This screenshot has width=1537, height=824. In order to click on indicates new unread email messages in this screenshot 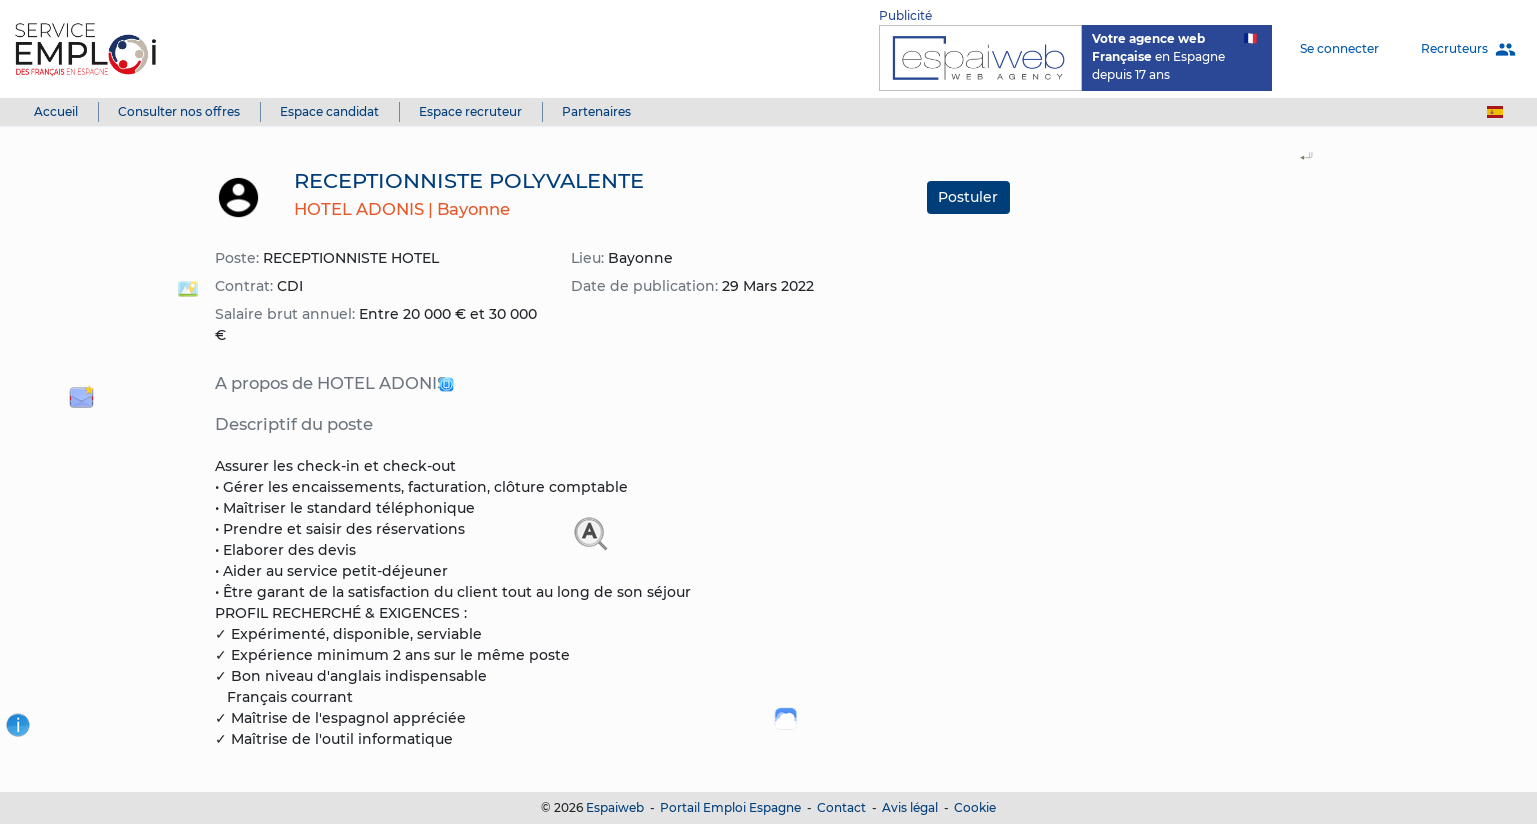, I will do `click(81, 397)`.